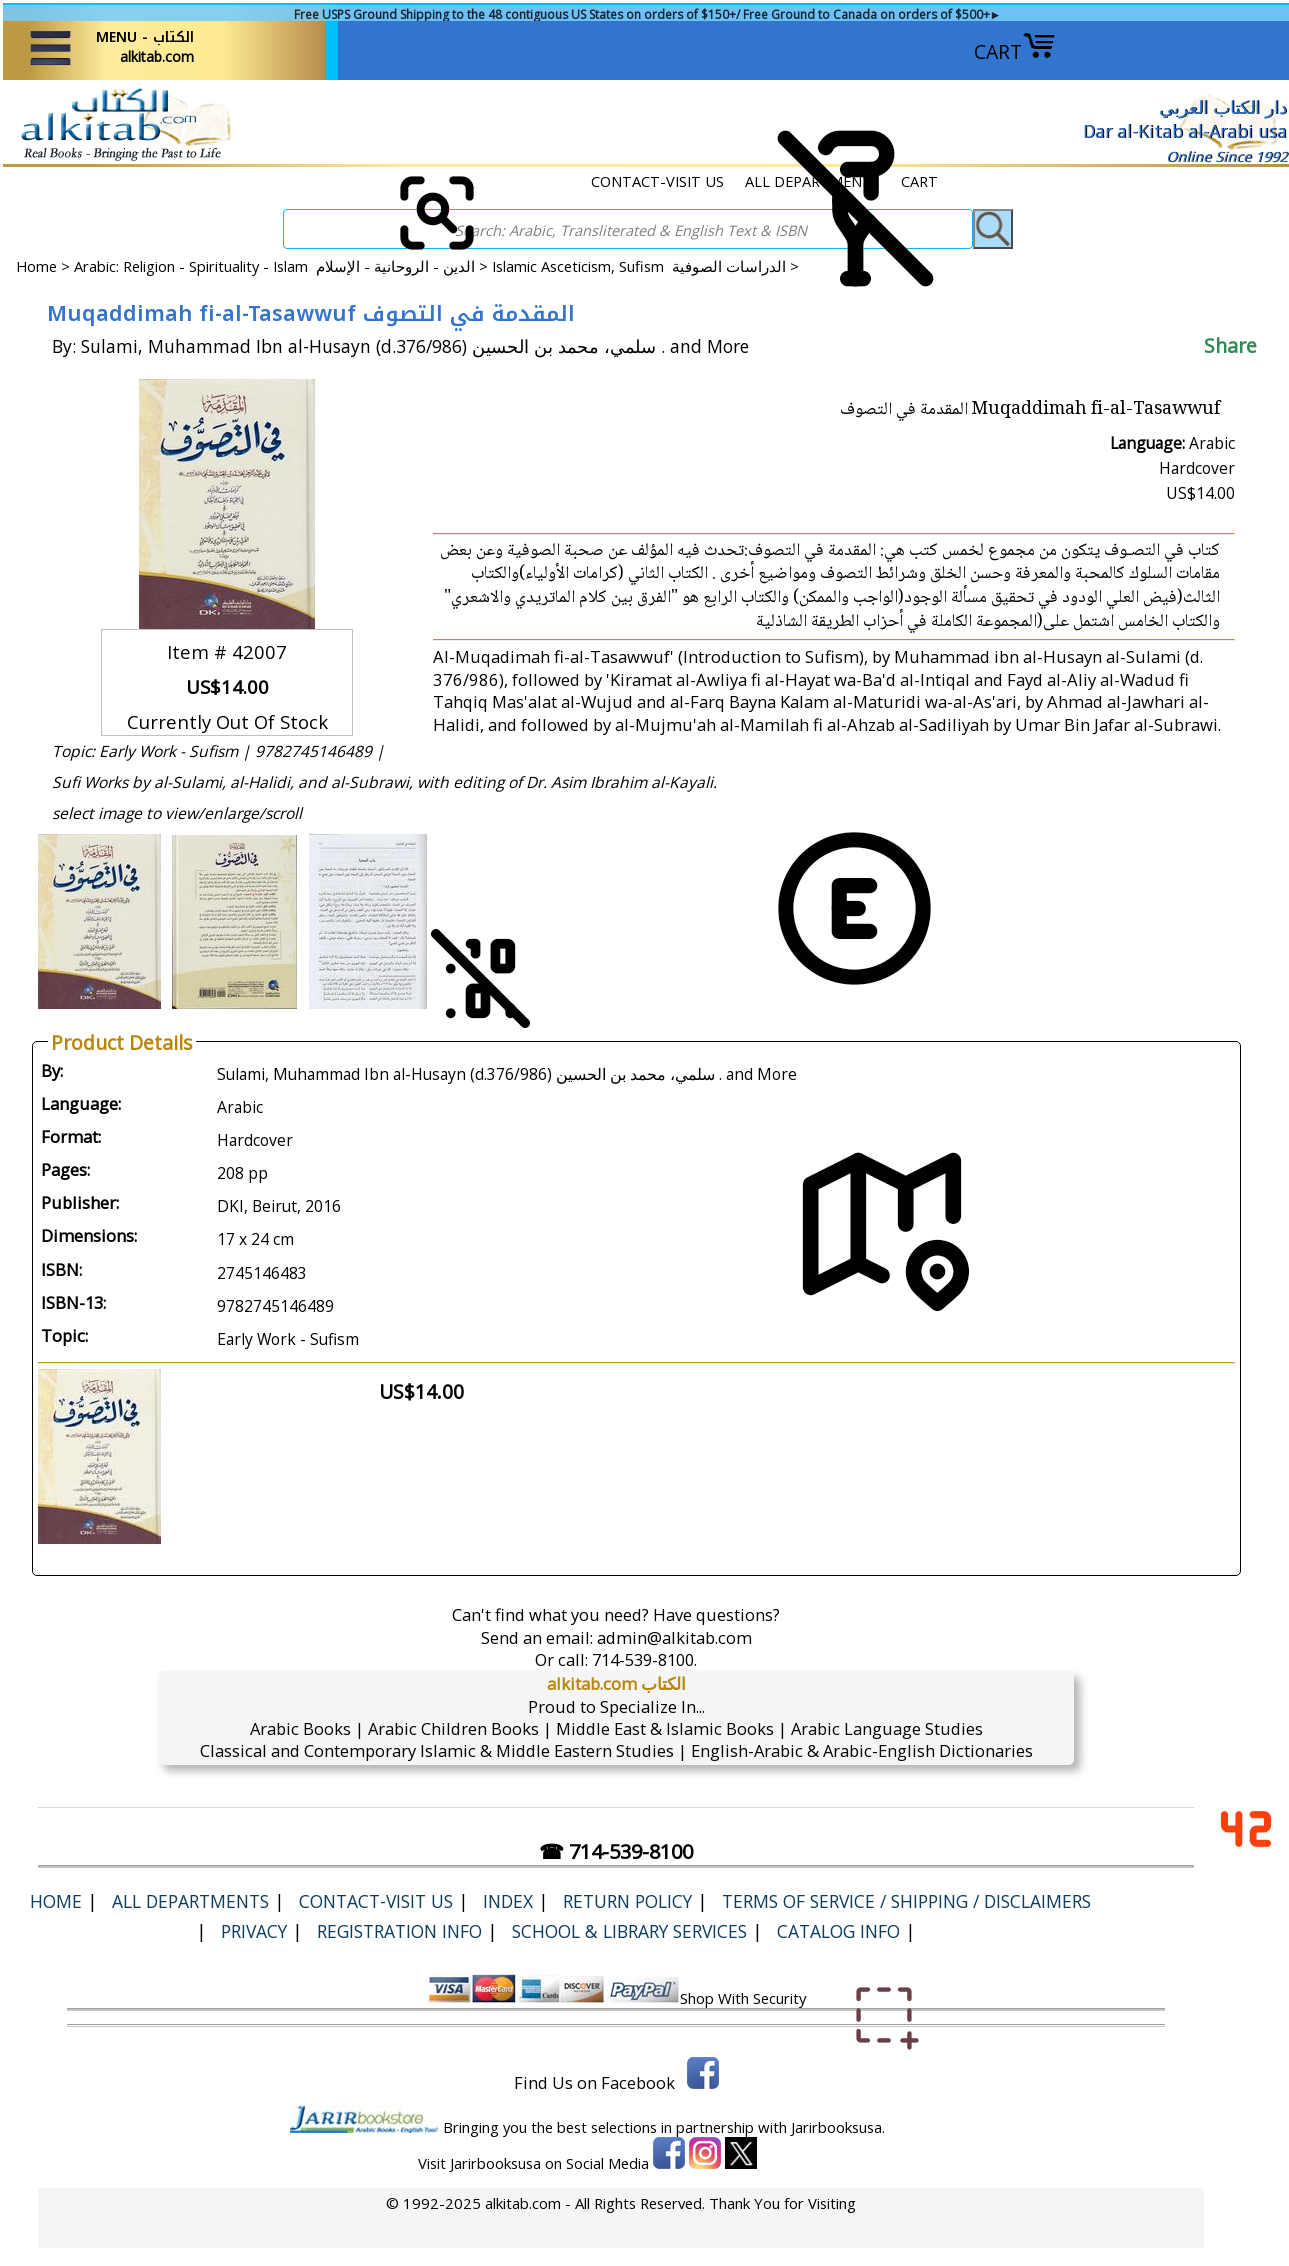  Describe the element at coordinates (882, 1224) in the screenshot. I see `view location on map` at that location.